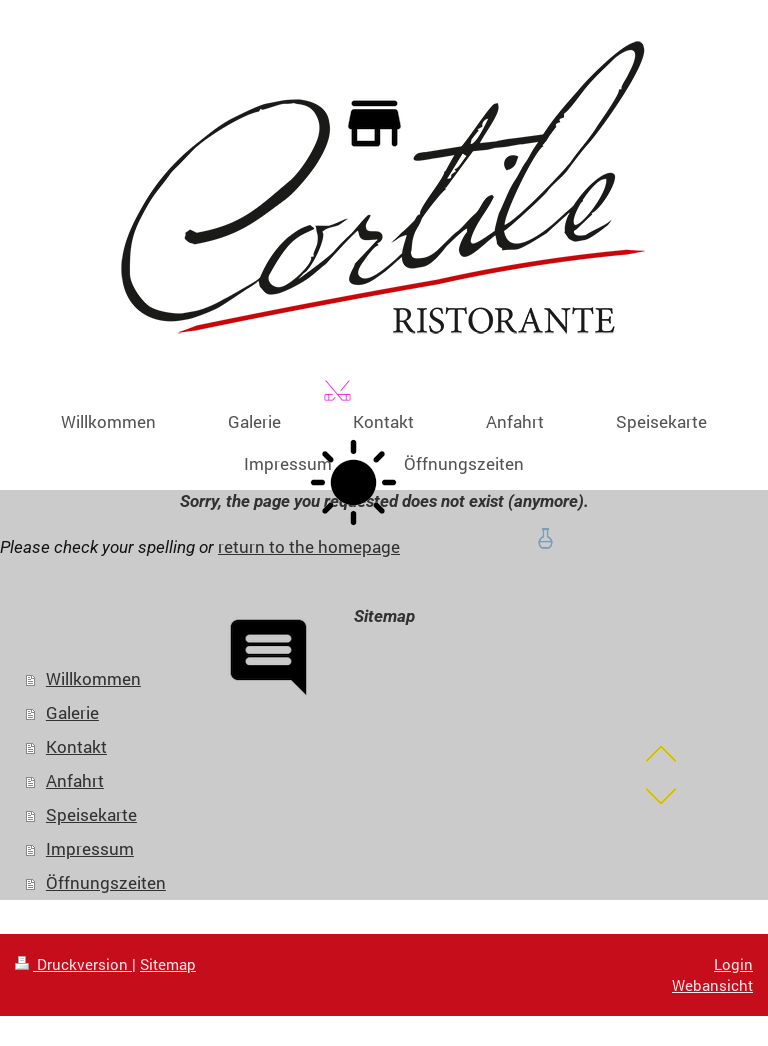 The width and height of the screenshot is (768, 1046). I want to click on view hockey scores or game updates, so click(337, 390).